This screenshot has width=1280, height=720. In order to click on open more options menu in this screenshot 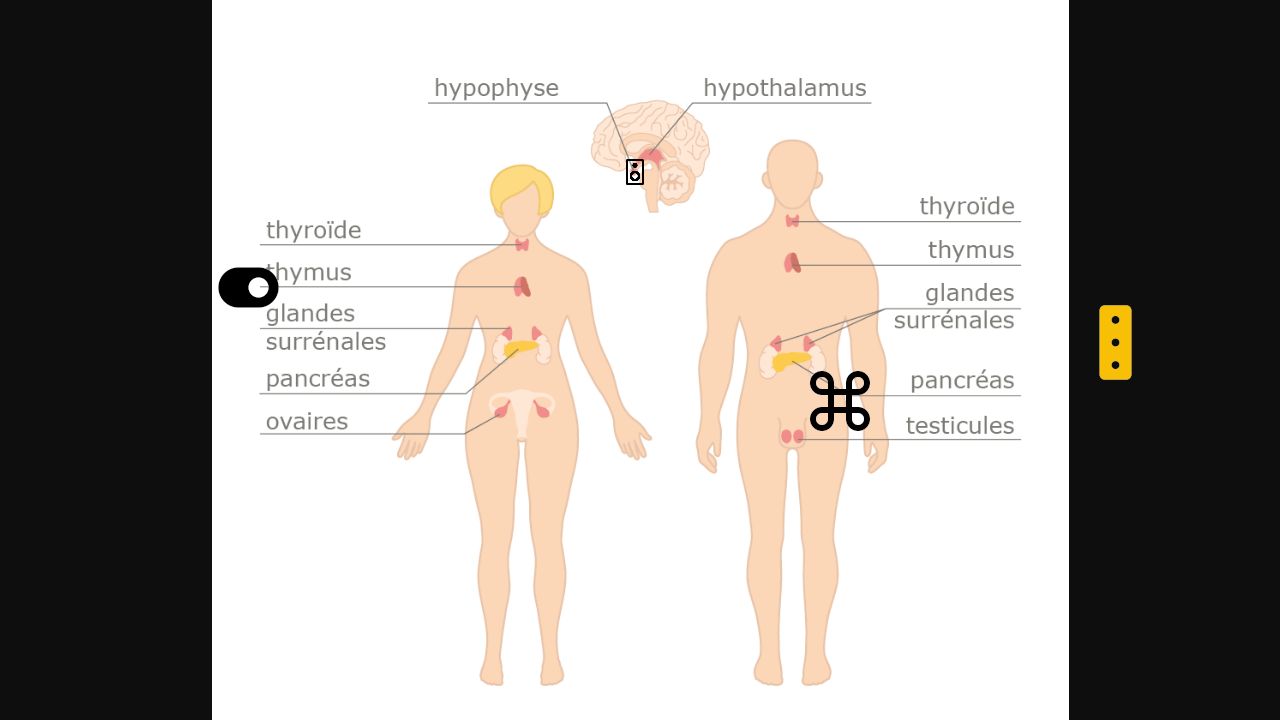, I will do `click(1115, 342)`.